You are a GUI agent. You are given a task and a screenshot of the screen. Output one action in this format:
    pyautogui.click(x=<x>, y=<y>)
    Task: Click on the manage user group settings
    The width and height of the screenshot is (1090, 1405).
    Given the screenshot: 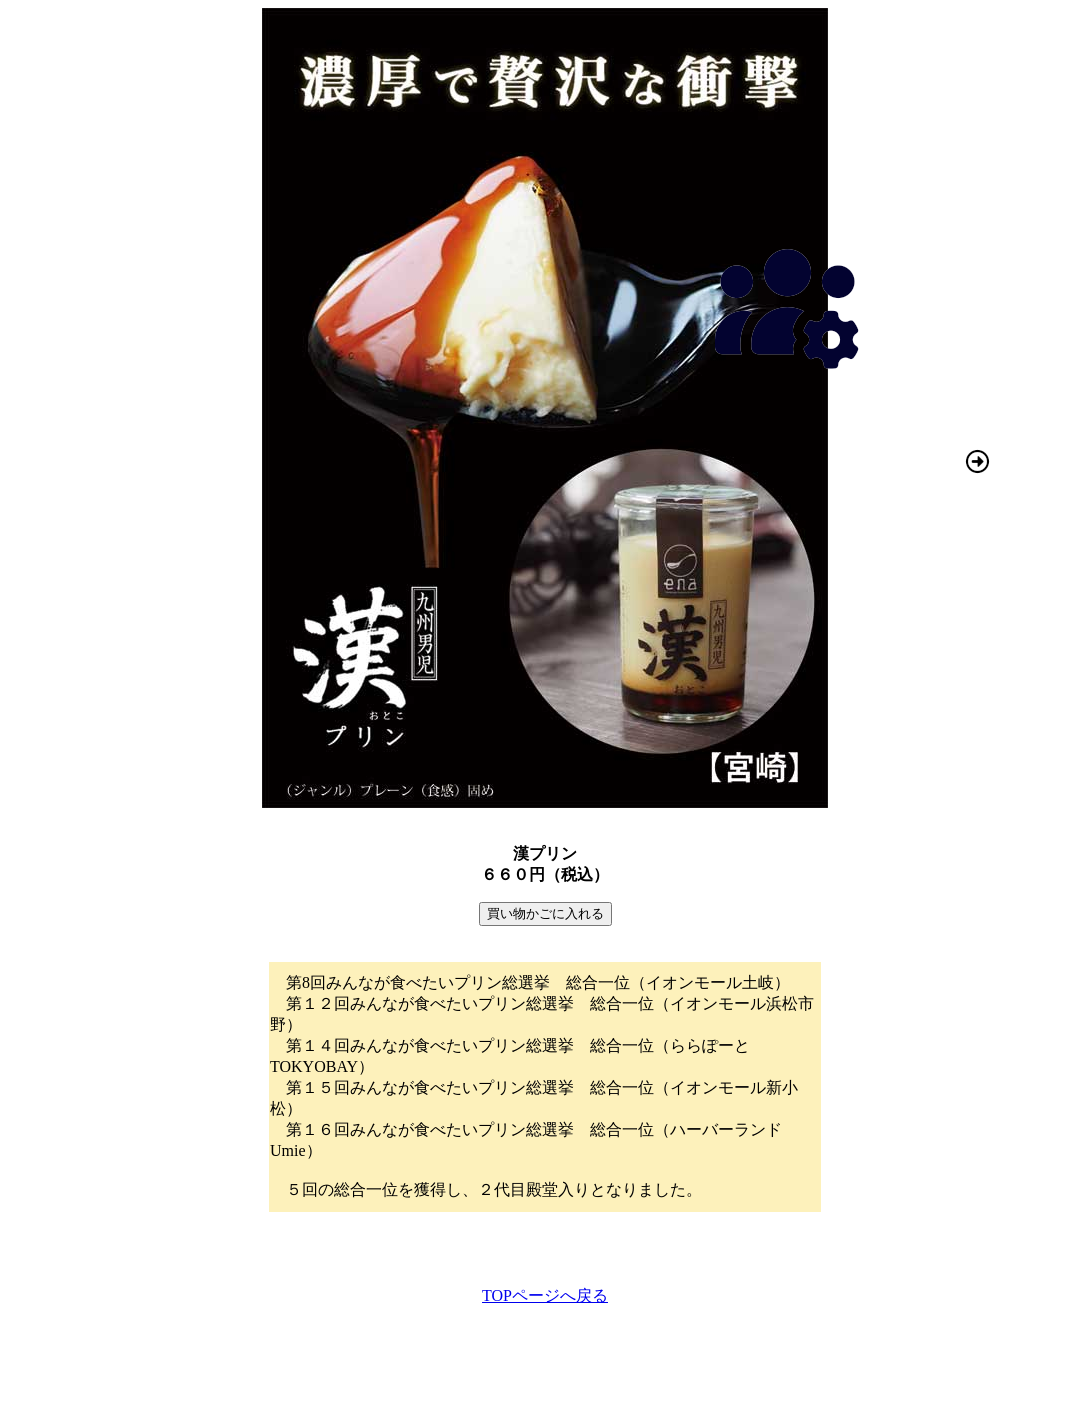 What is the action you would take?
    pyautogui.click(x=787, y=303)
    